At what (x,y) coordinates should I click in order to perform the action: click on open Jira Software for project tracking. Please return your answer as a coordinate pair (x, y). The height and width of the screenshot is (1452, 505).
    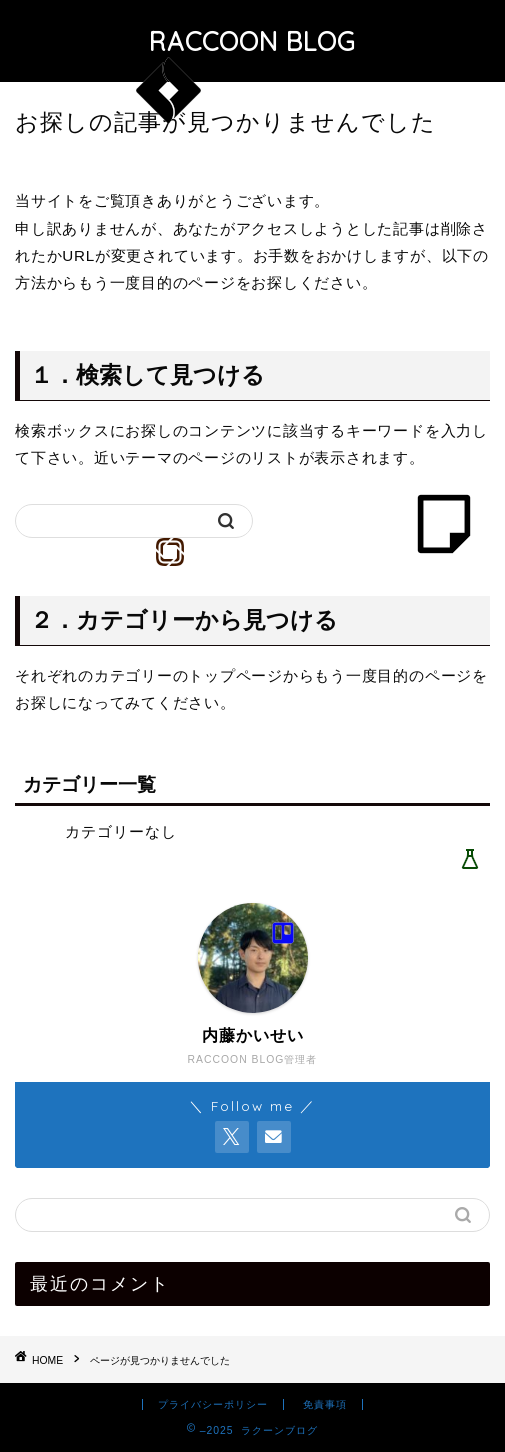
    Looking at the image, I should click on (168, 90).